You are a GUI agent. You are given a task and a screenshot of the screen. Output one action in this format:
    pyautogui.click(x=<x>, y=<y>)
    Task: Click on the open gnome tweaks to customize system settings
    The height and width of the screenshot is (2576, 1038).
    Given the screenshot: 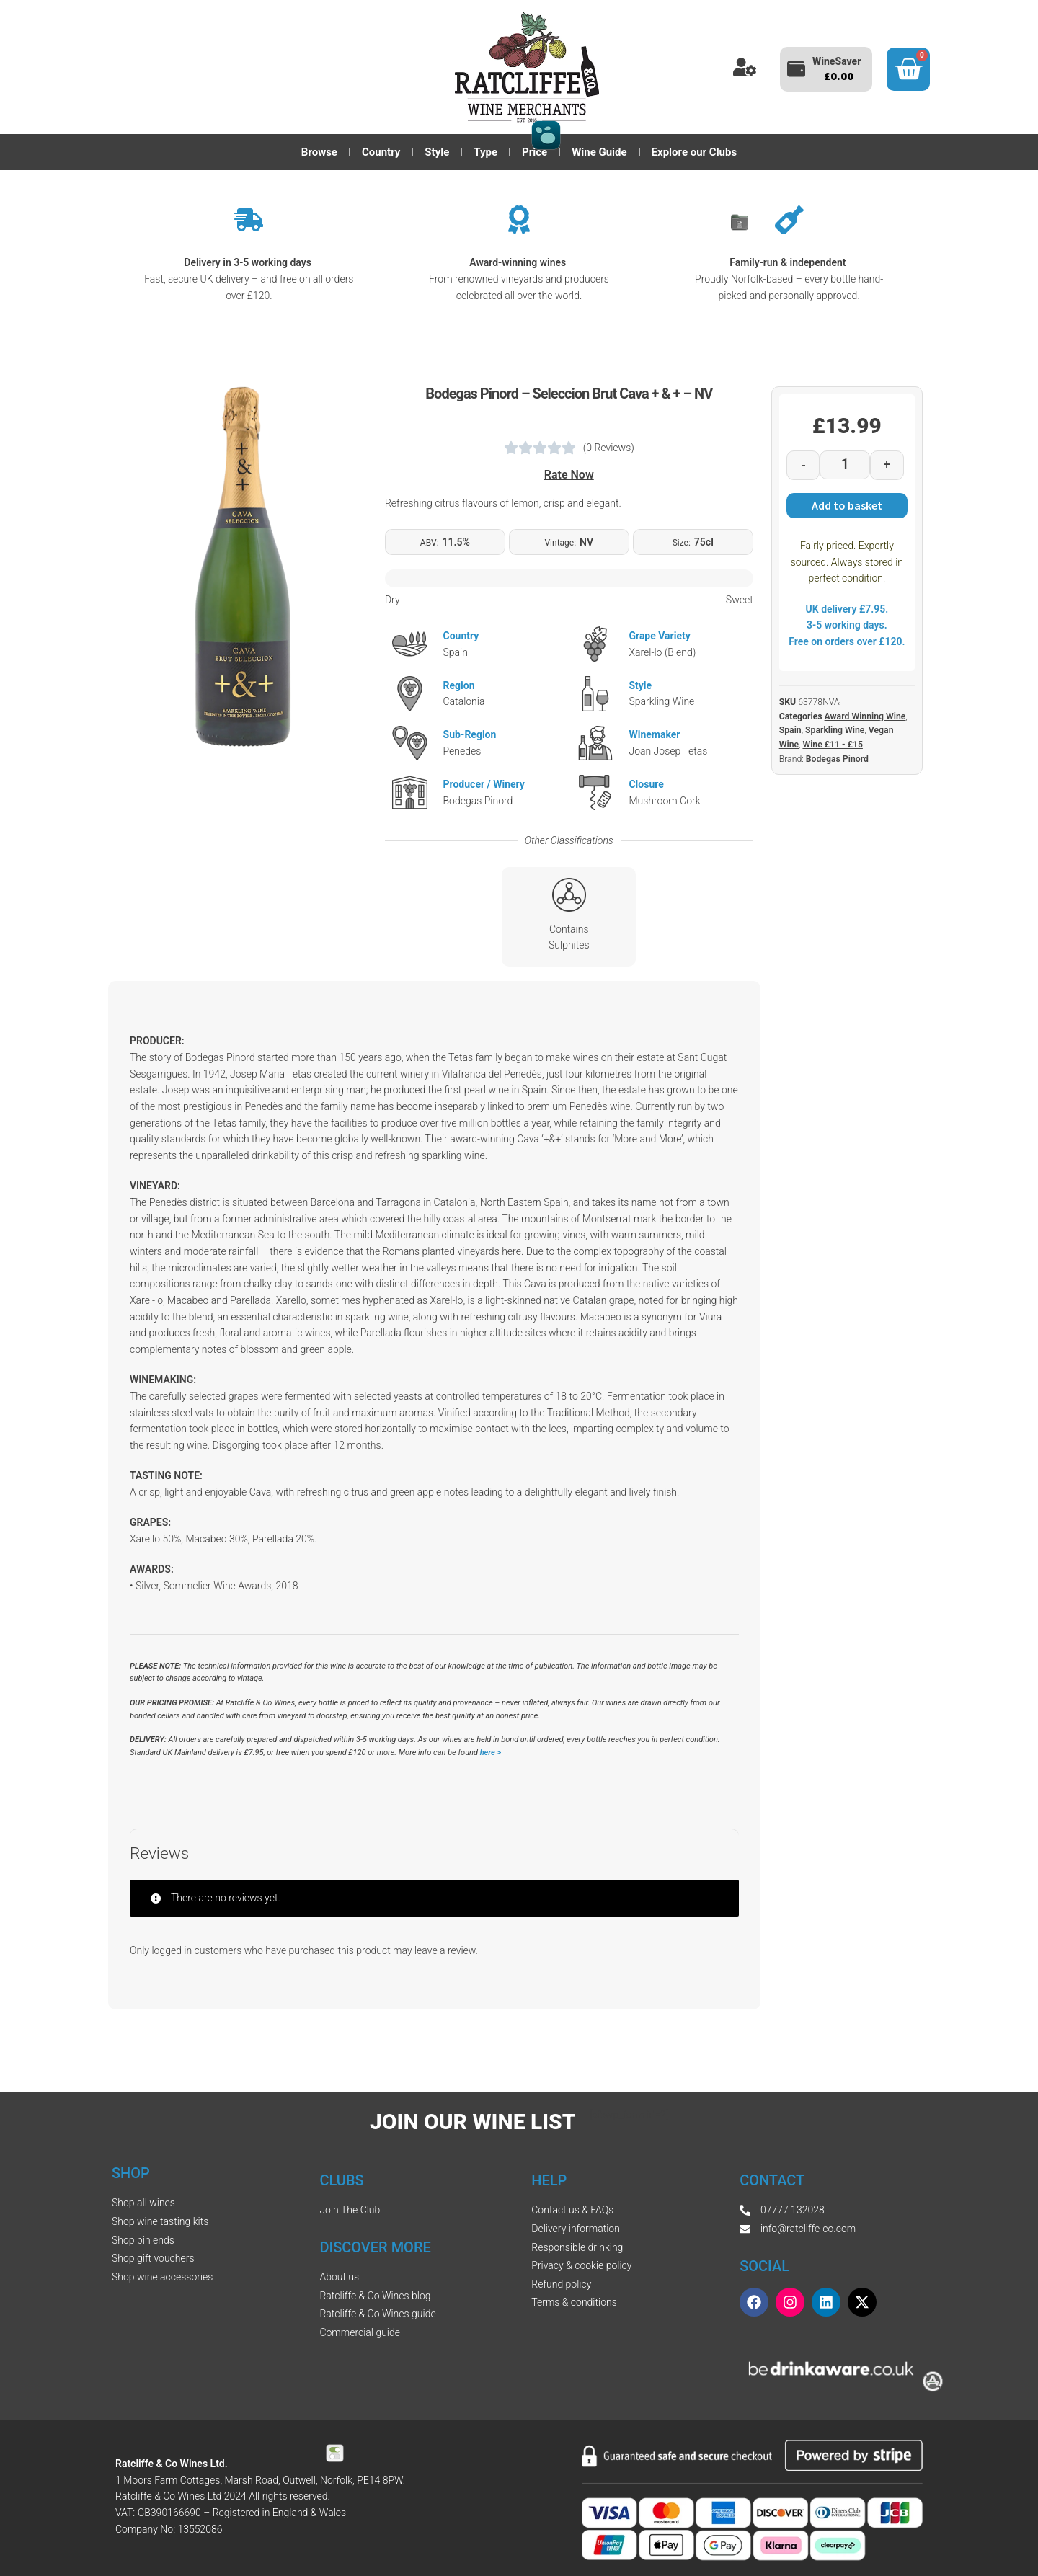 What is the action you would take?
    pyautogui.click(x=334, y=2453)
    